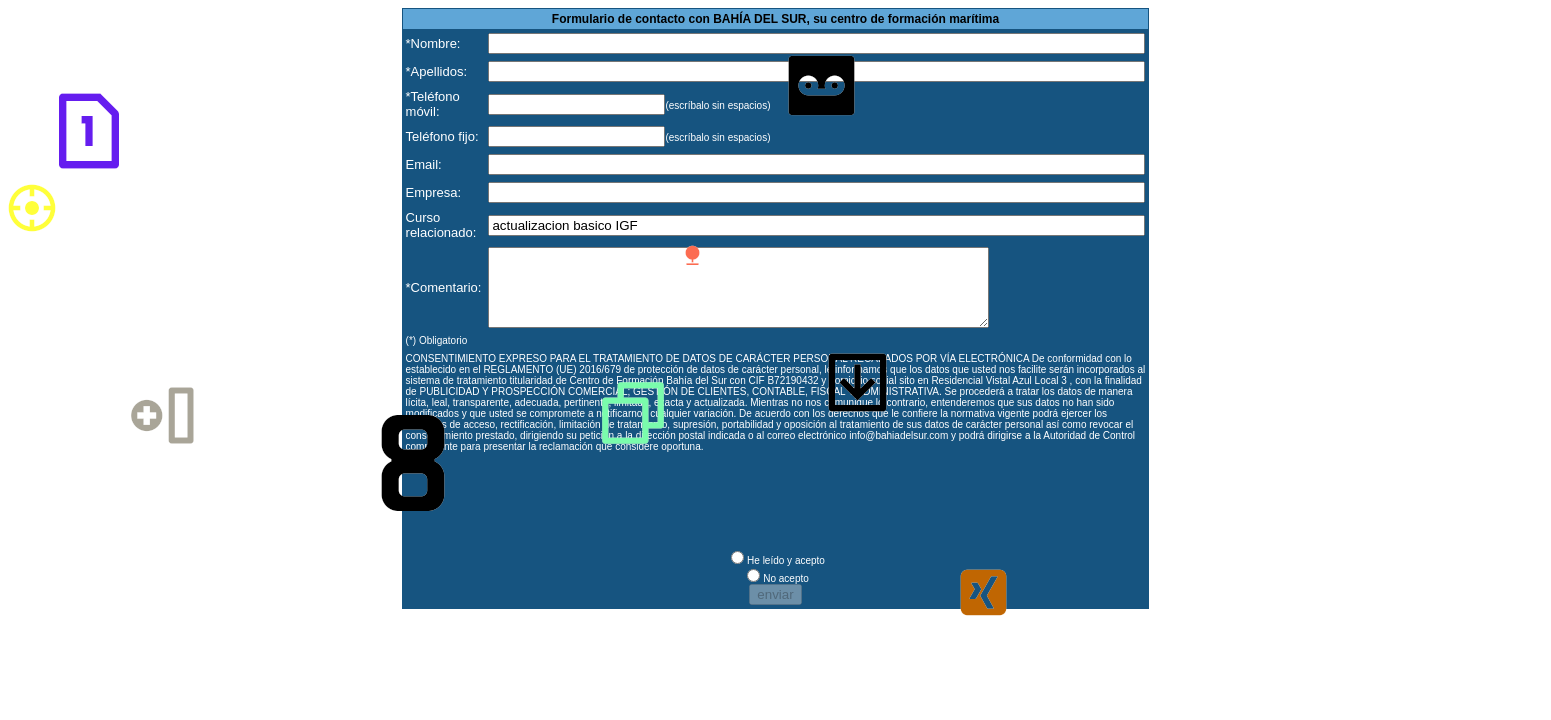  What do you see at coordinates (32, 208) in the screenshot?
I see `center or focus on current location` at bounding box center [32, 208].